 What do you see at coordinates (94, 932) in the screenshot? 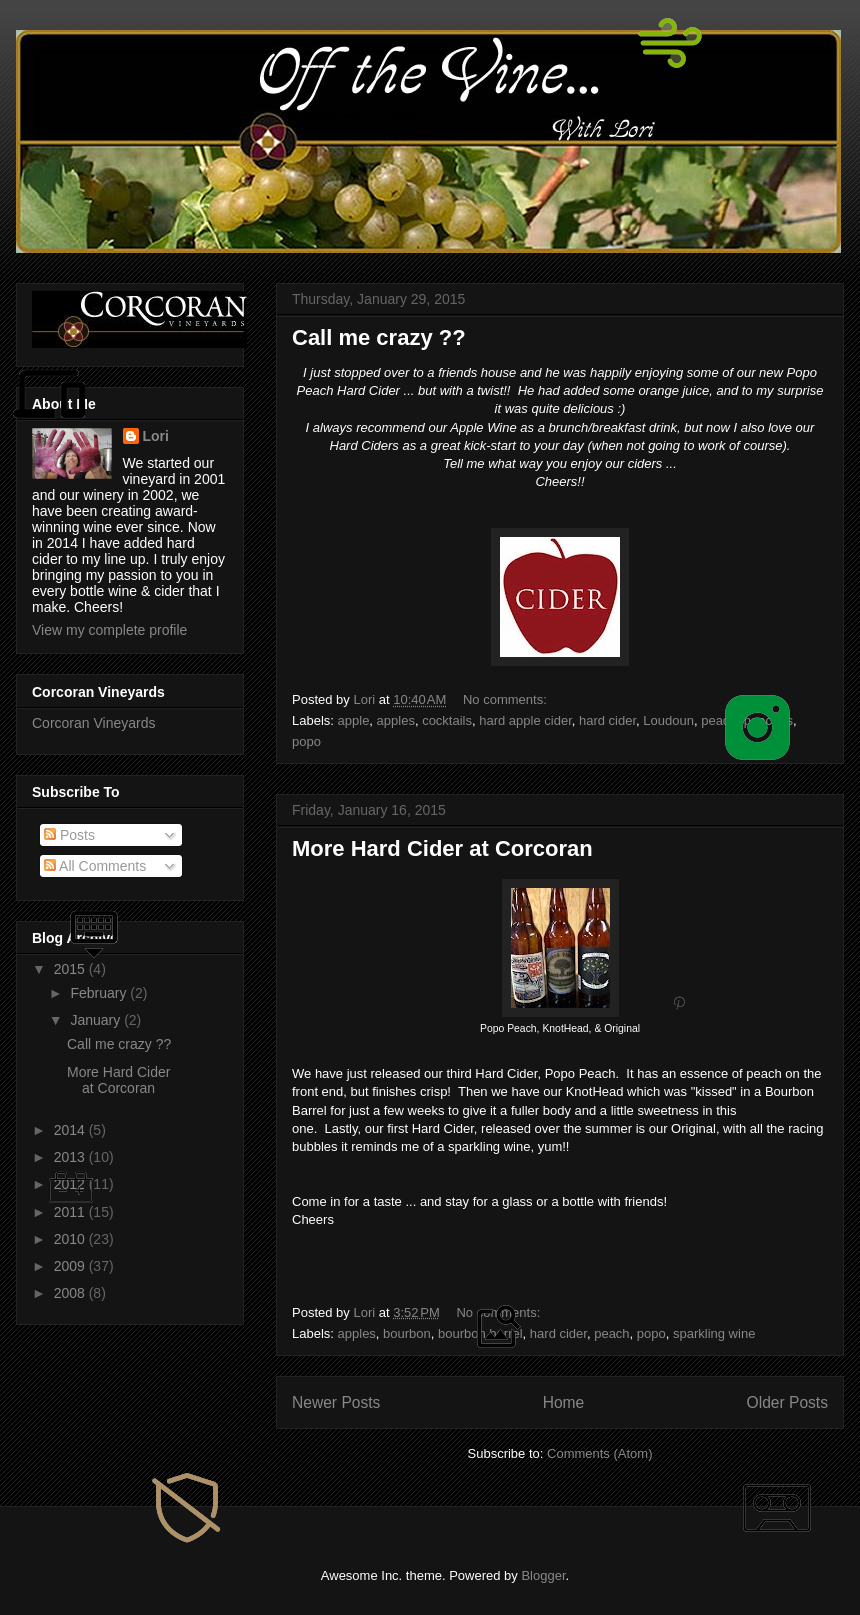
I see `hide the on-screen keyboard` at bounding box center [94, 932].